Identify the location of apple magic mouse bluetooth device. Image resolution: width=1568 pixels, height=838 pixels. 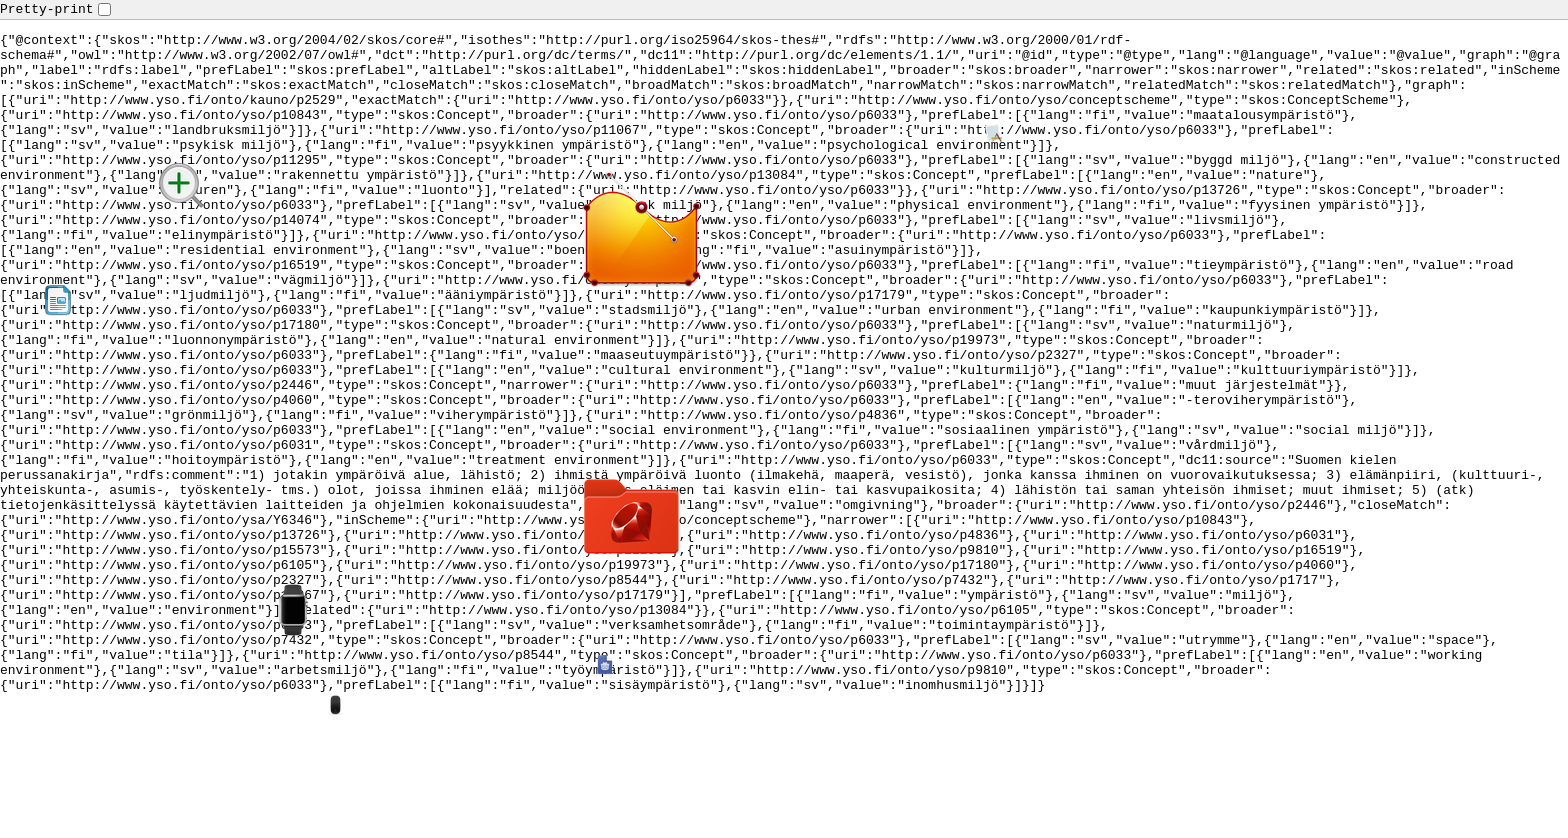
(335, 705).